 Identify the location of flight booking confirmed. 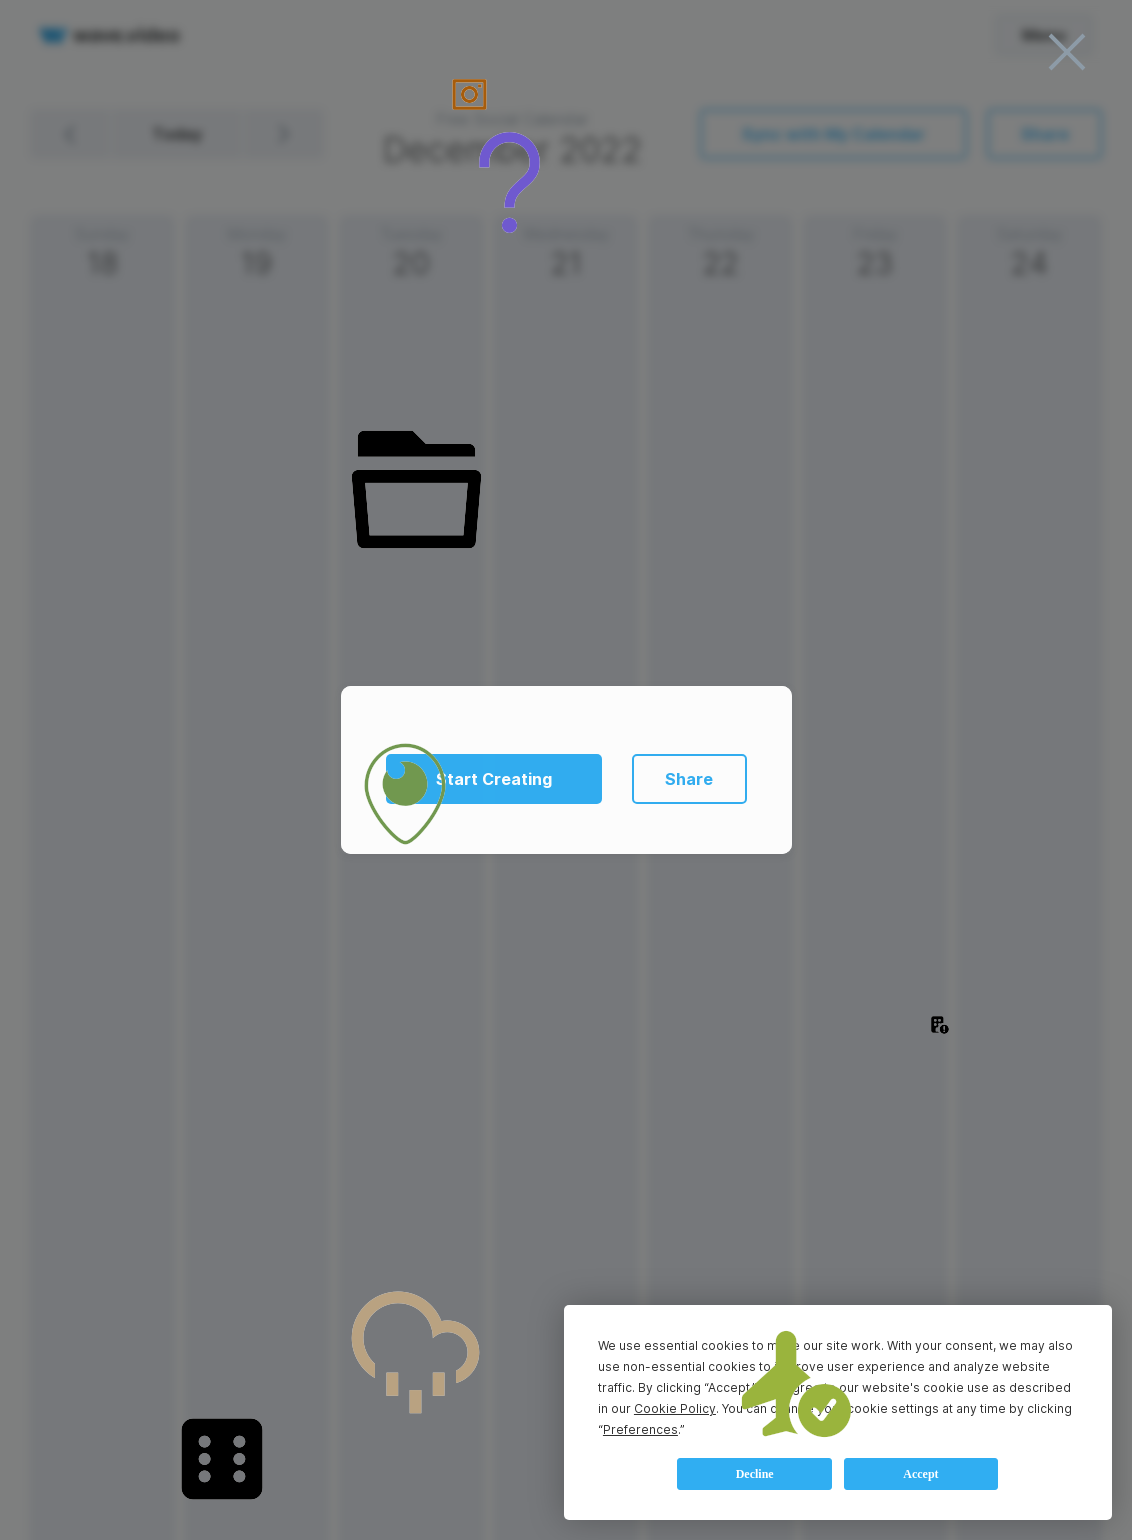
(792, 1384).